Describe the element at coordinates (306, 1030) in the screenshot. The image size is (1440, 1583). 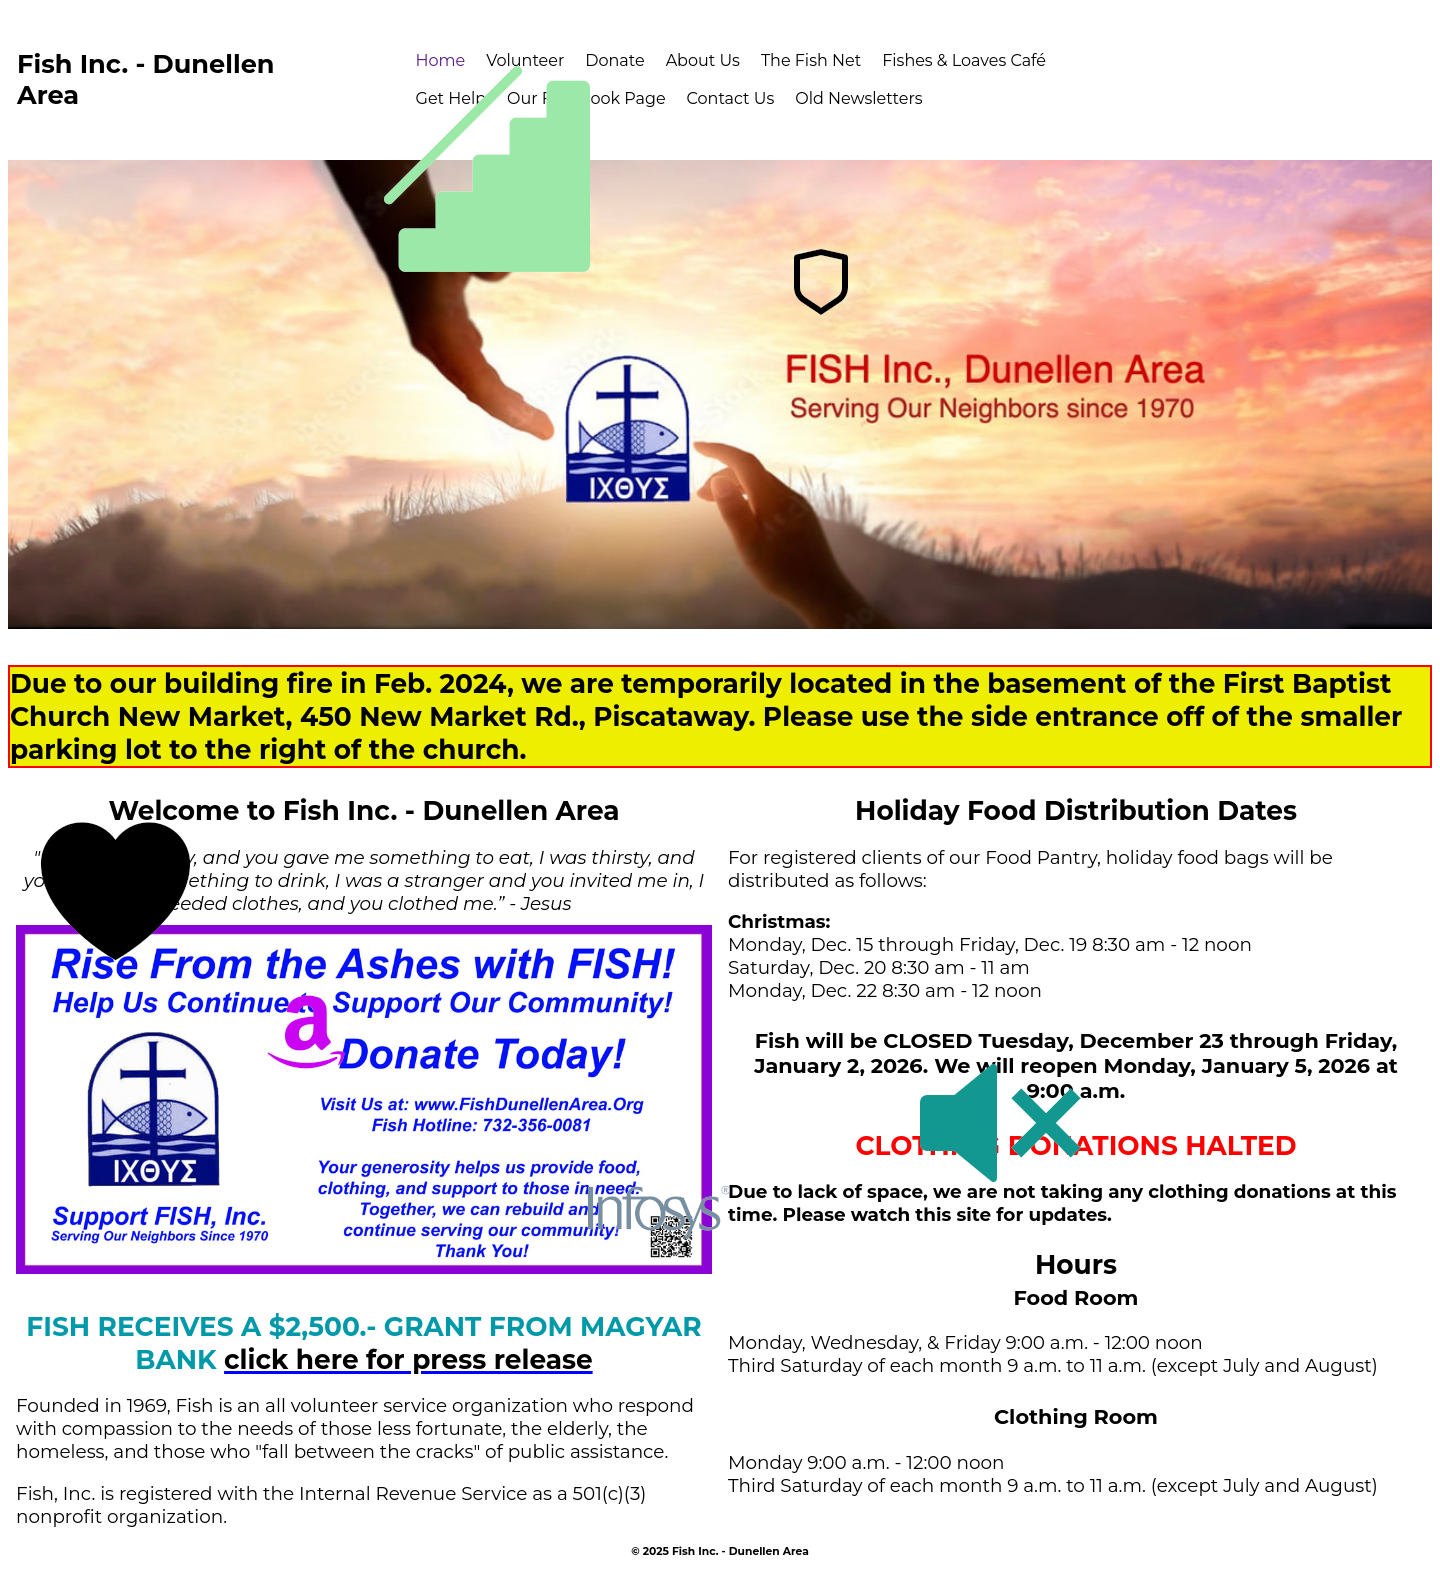
I see `open the Amazon app` at that location.